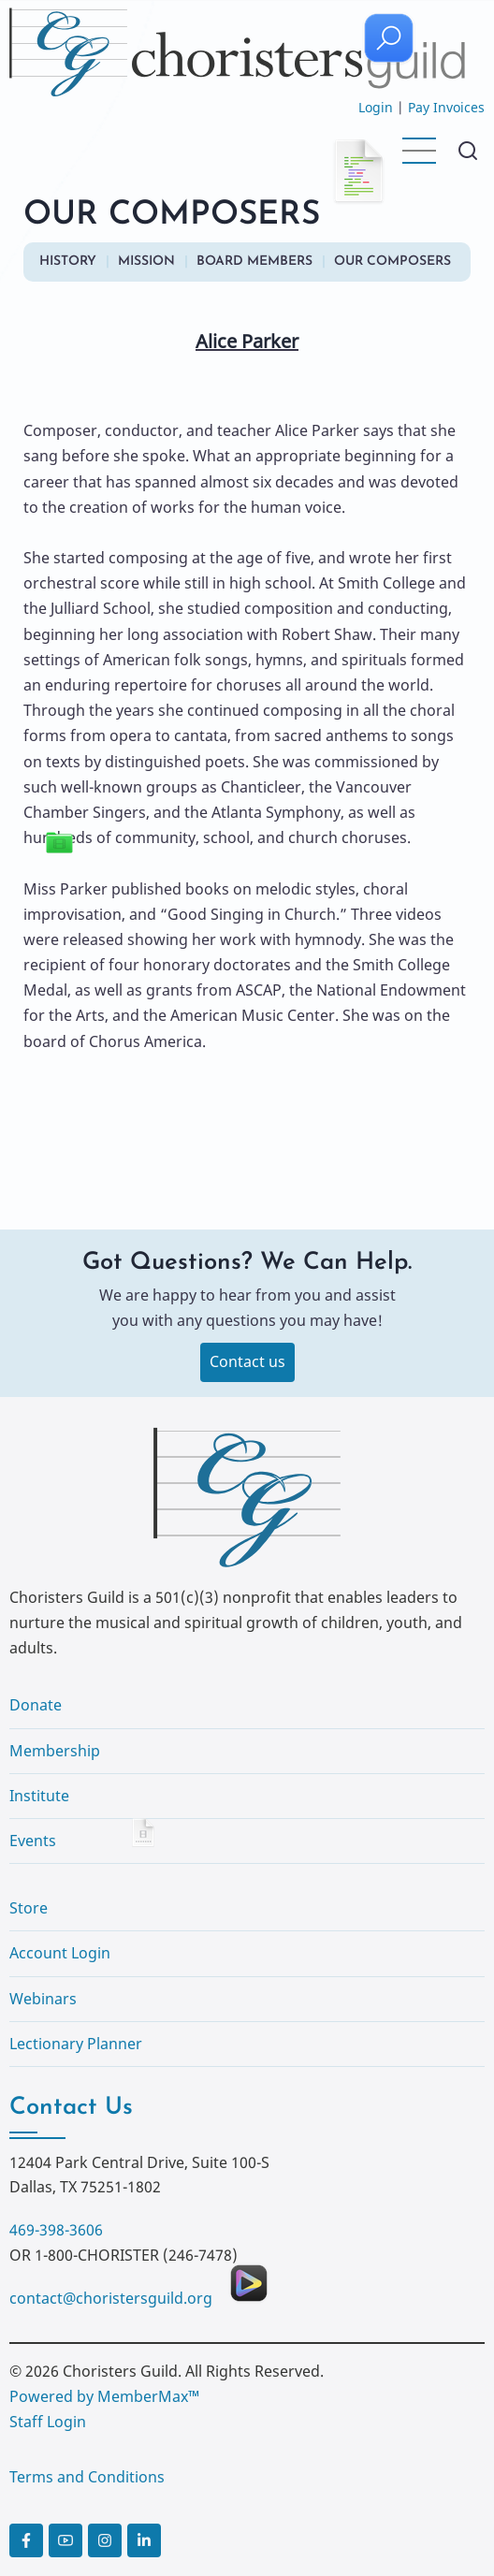  Describe the element at coordinates (358, 171) in the screenshot. I see `a COBOL source code file` at that location.